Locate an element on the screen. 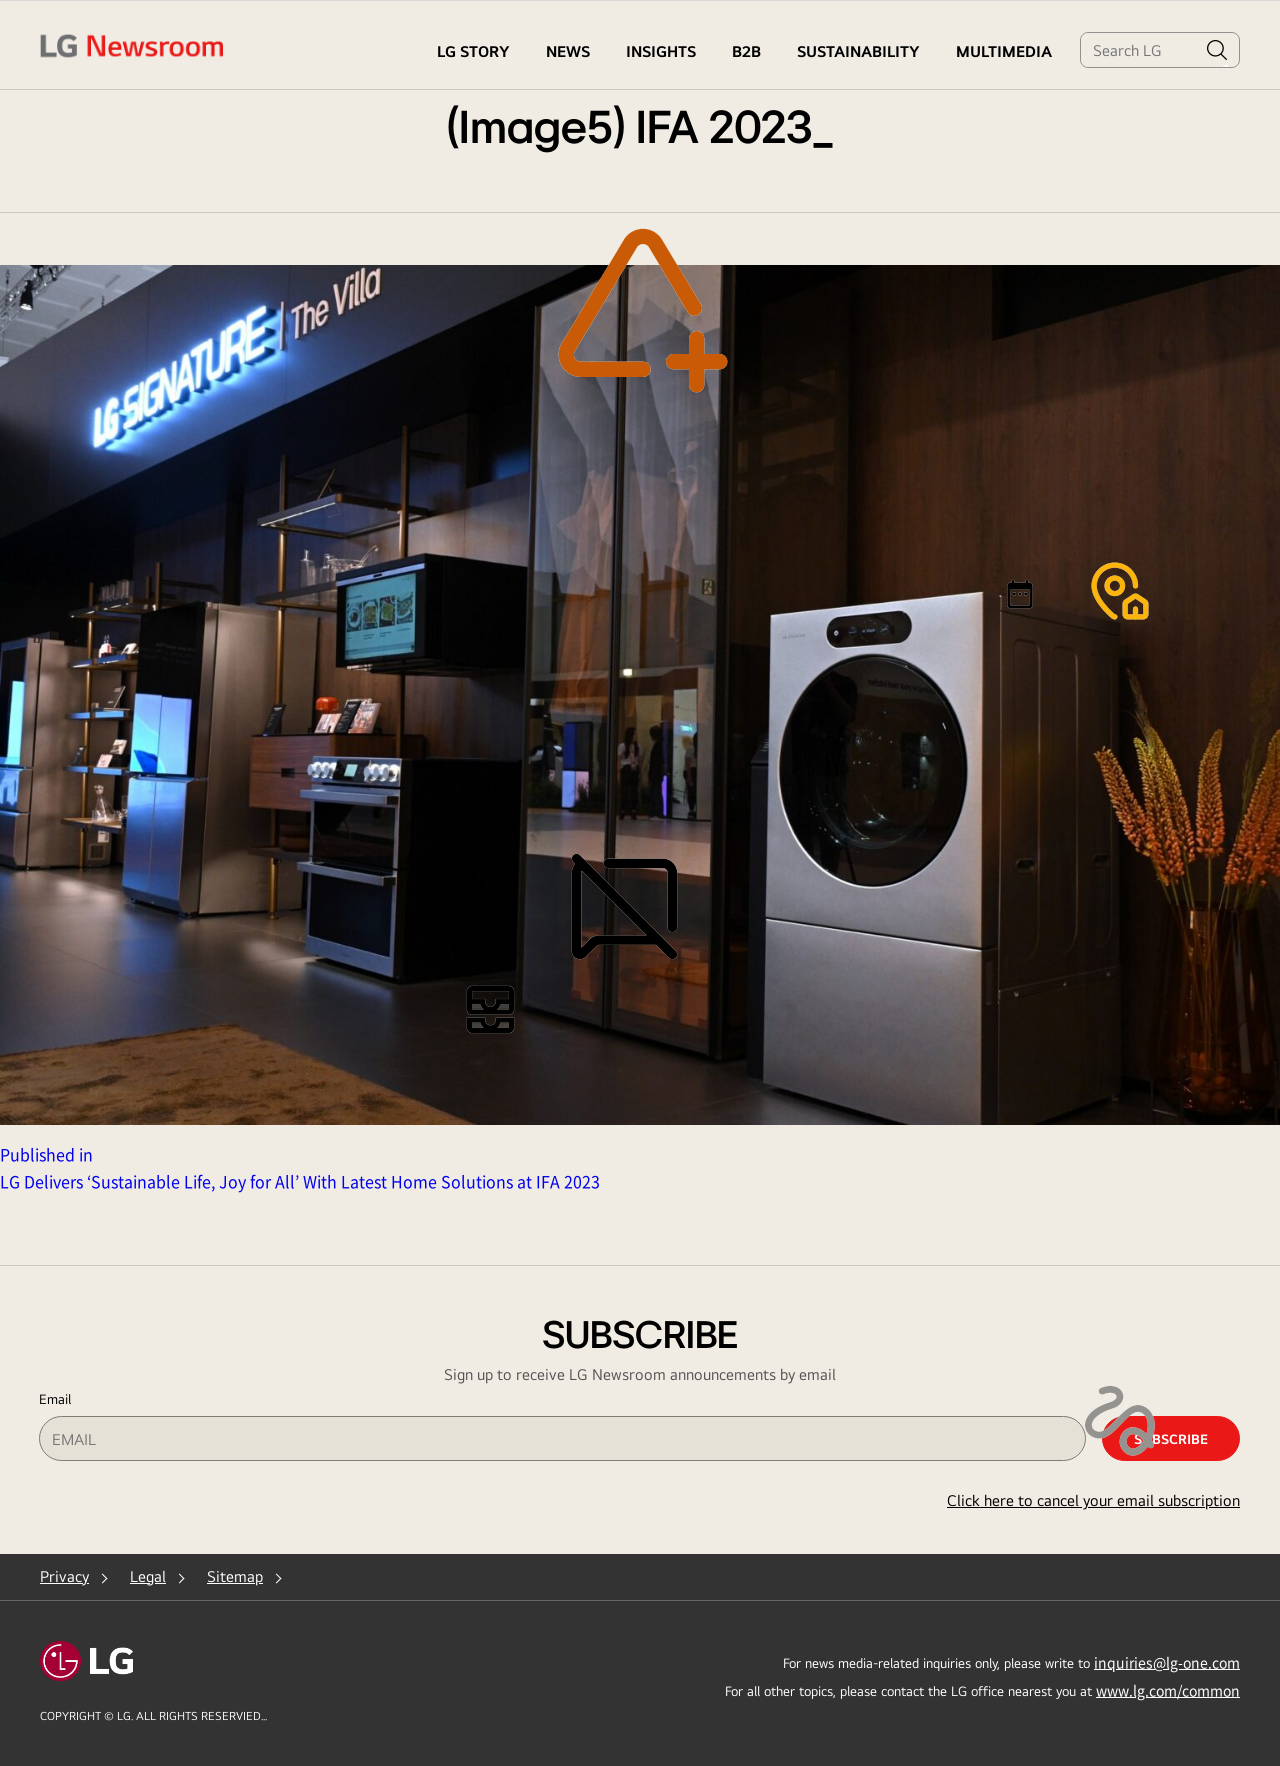  select a date range is located at coordinates (1020, 594).